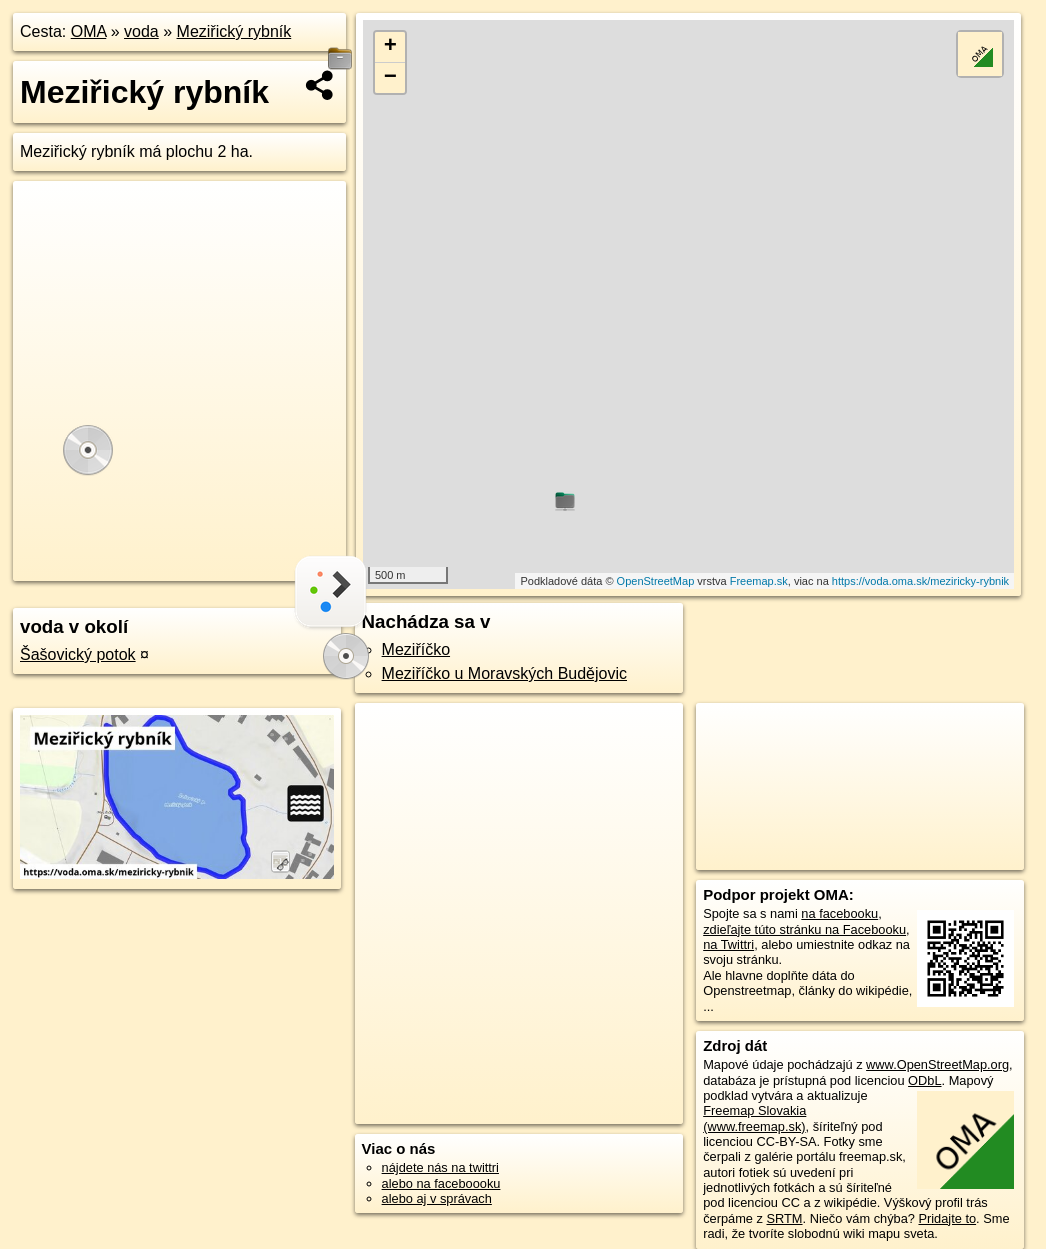 The height and width of the screenshot is (1249, 1046). Describe the element at coordinates (280, 861) in the screenshot. I see `open the documents app` at that location.